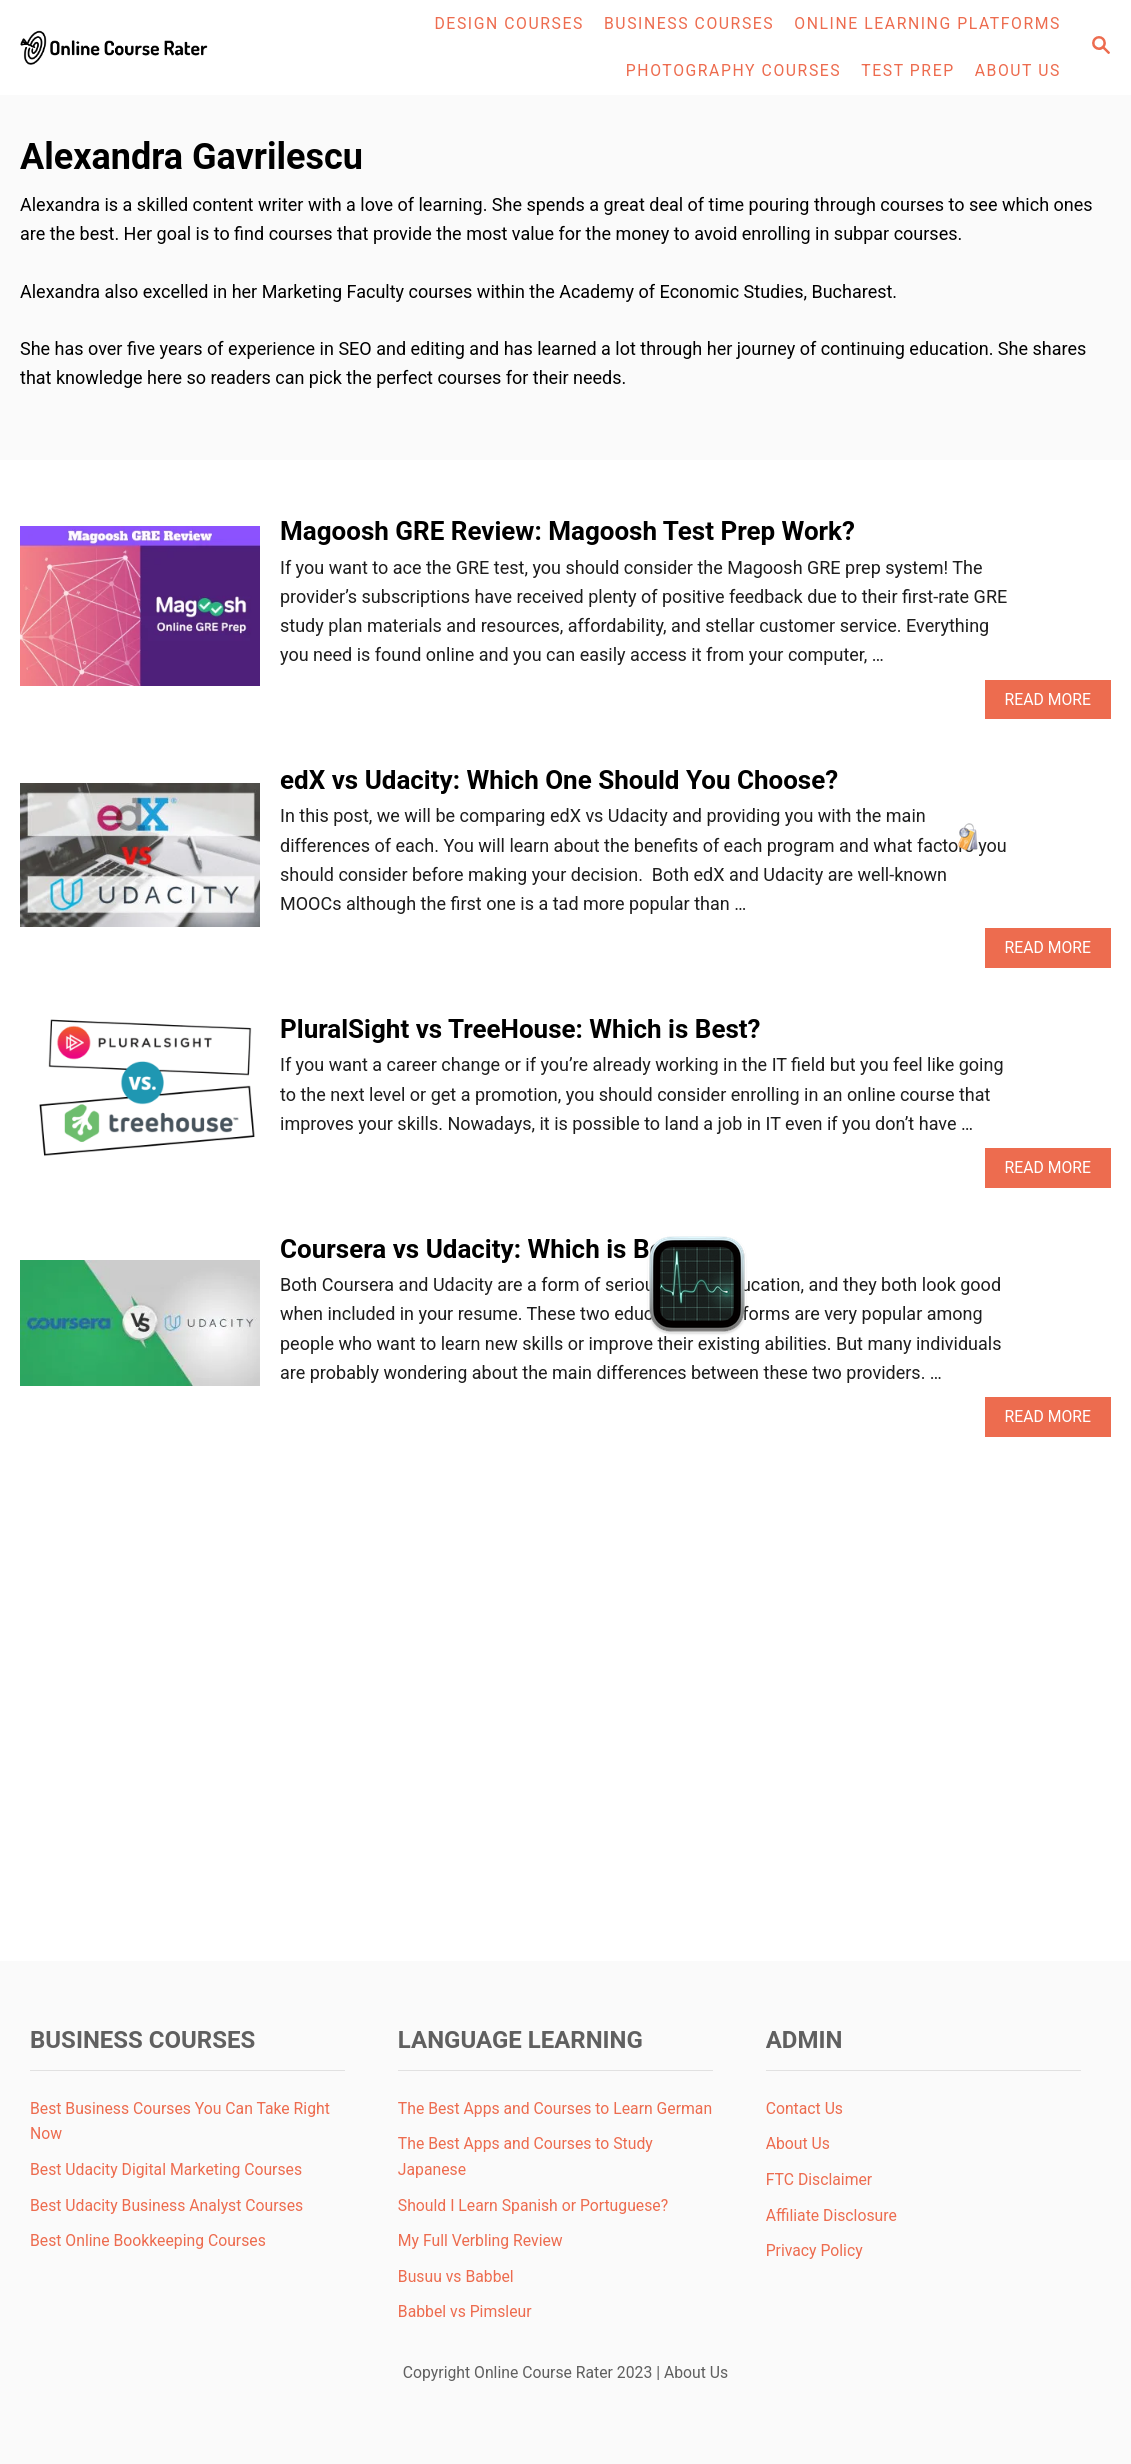  What do you see at coordinates (697, 1284) in the screenshot?
I see `open activity monitor to view system processes` at bounding box center [697, 1284].